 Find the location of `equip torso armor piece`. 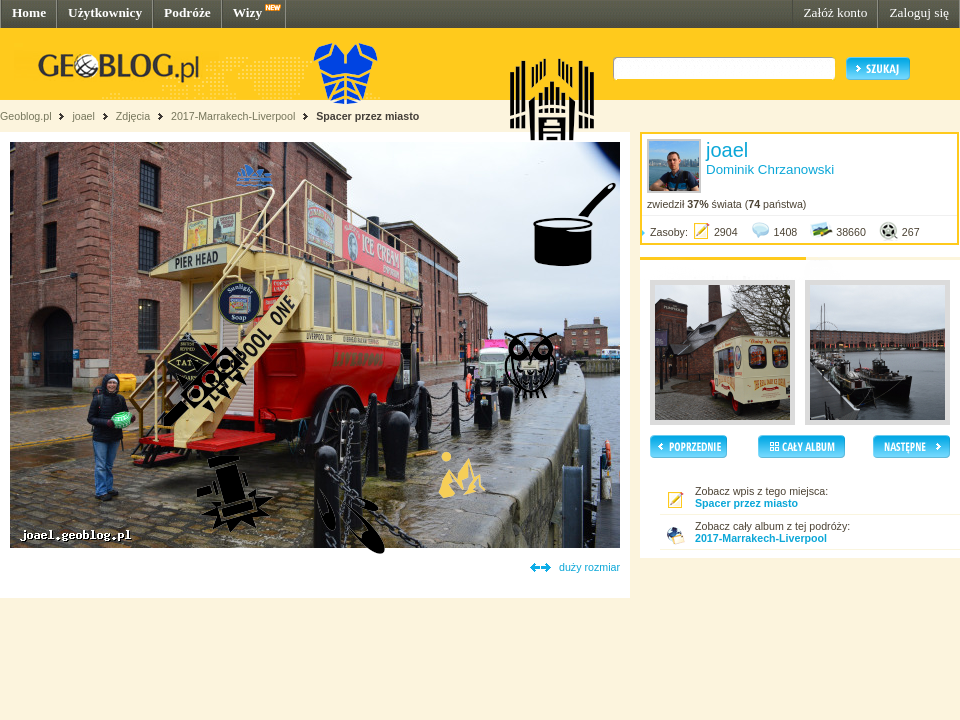

equip torso armor piece is located at coordinates (345, 73).